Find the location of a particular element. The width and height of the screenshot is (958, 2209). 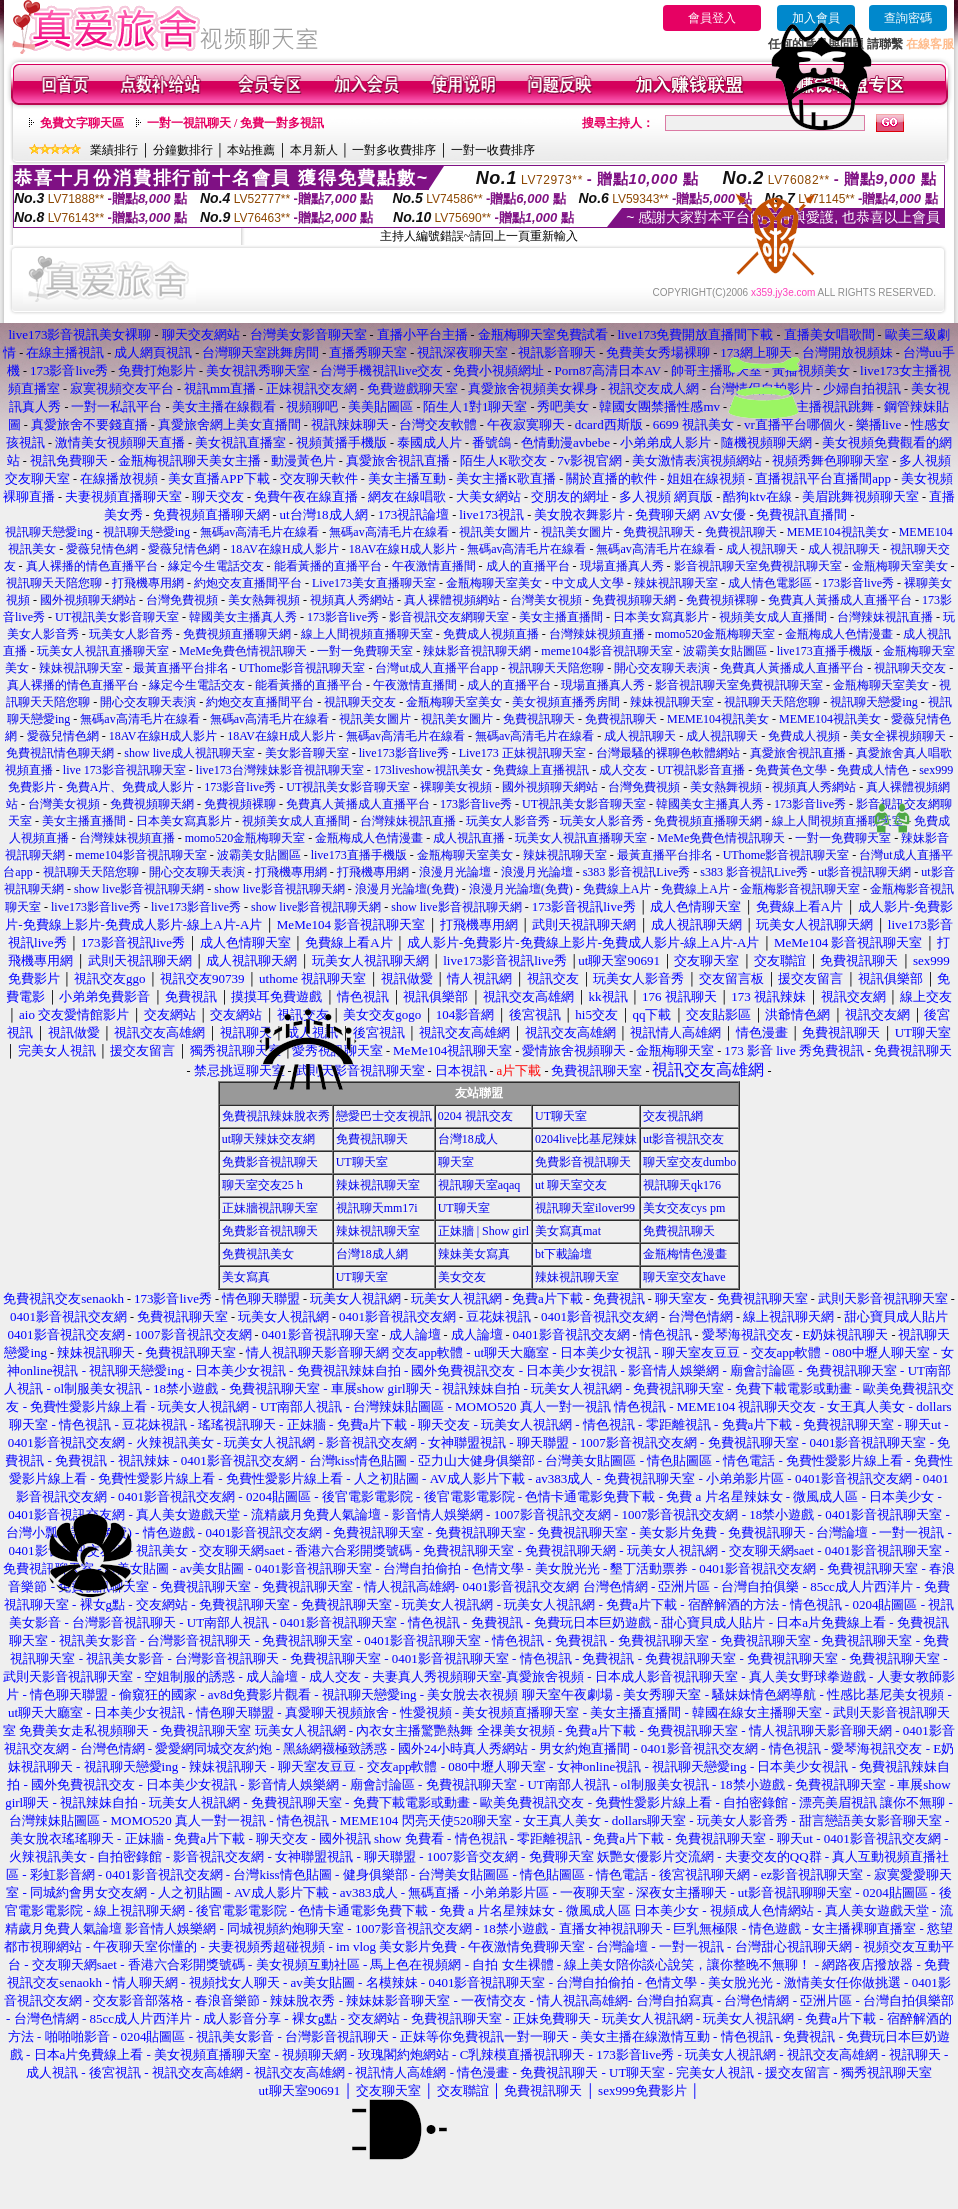

represents a NAND logic gate in a circuit diagram is located at coordinates (399, 2129).